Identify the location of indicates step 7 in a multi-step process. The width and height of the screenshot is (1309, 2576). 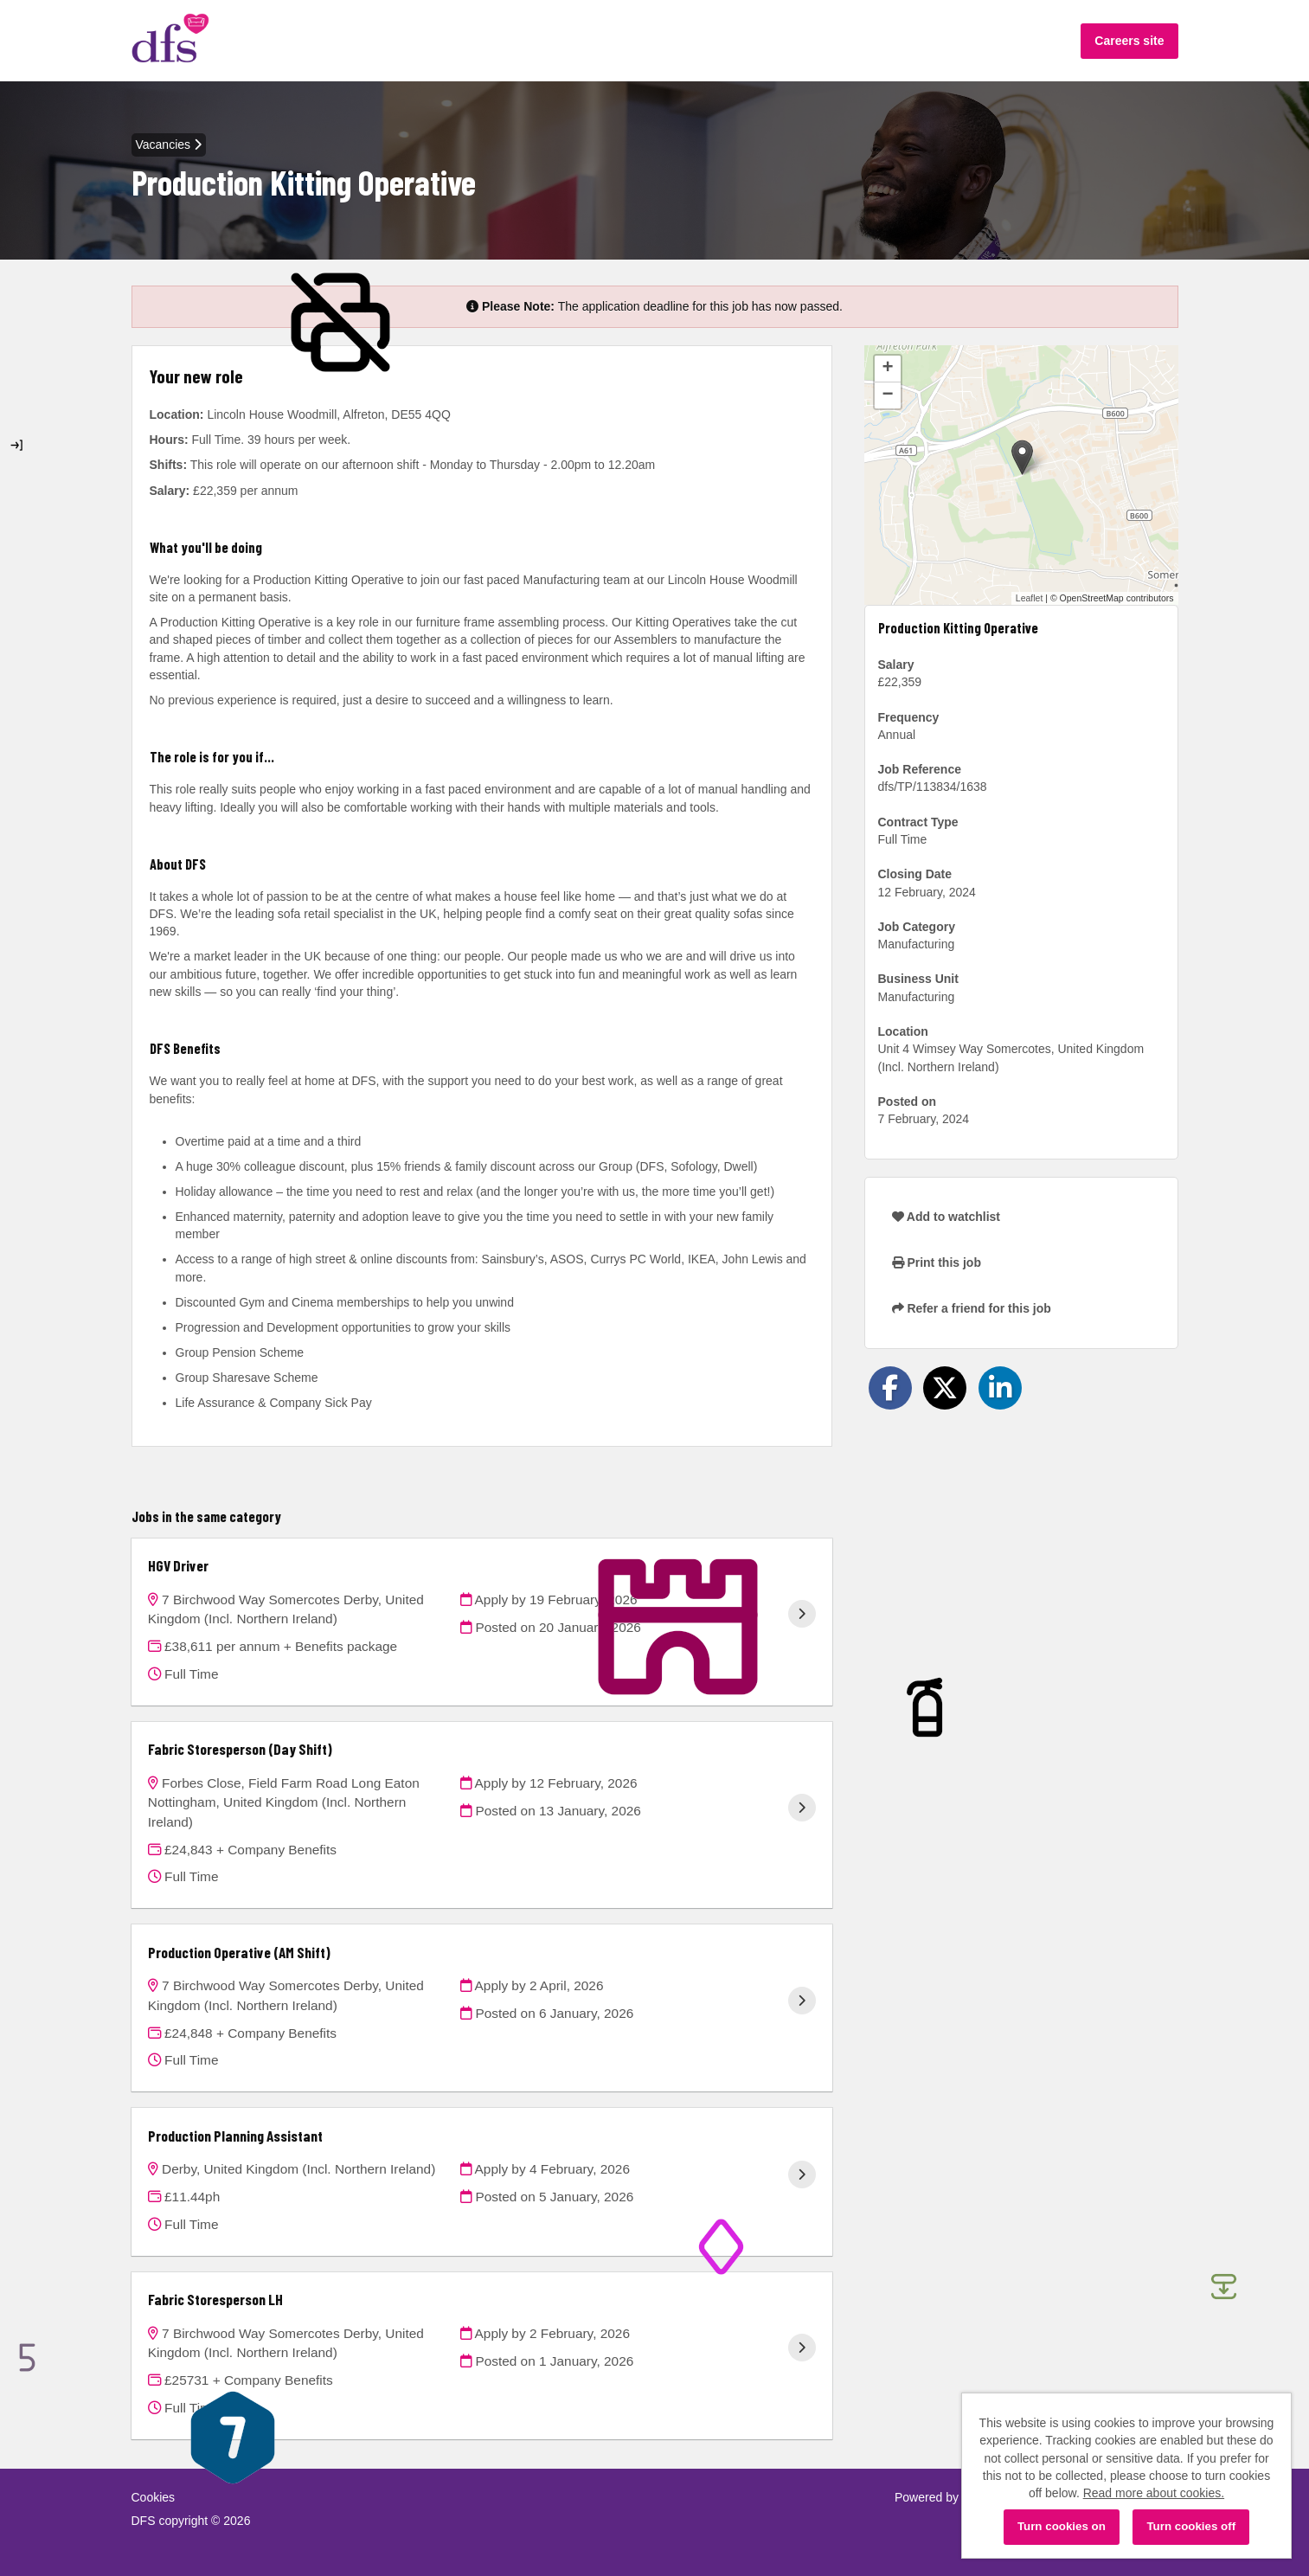
(233, 2438).